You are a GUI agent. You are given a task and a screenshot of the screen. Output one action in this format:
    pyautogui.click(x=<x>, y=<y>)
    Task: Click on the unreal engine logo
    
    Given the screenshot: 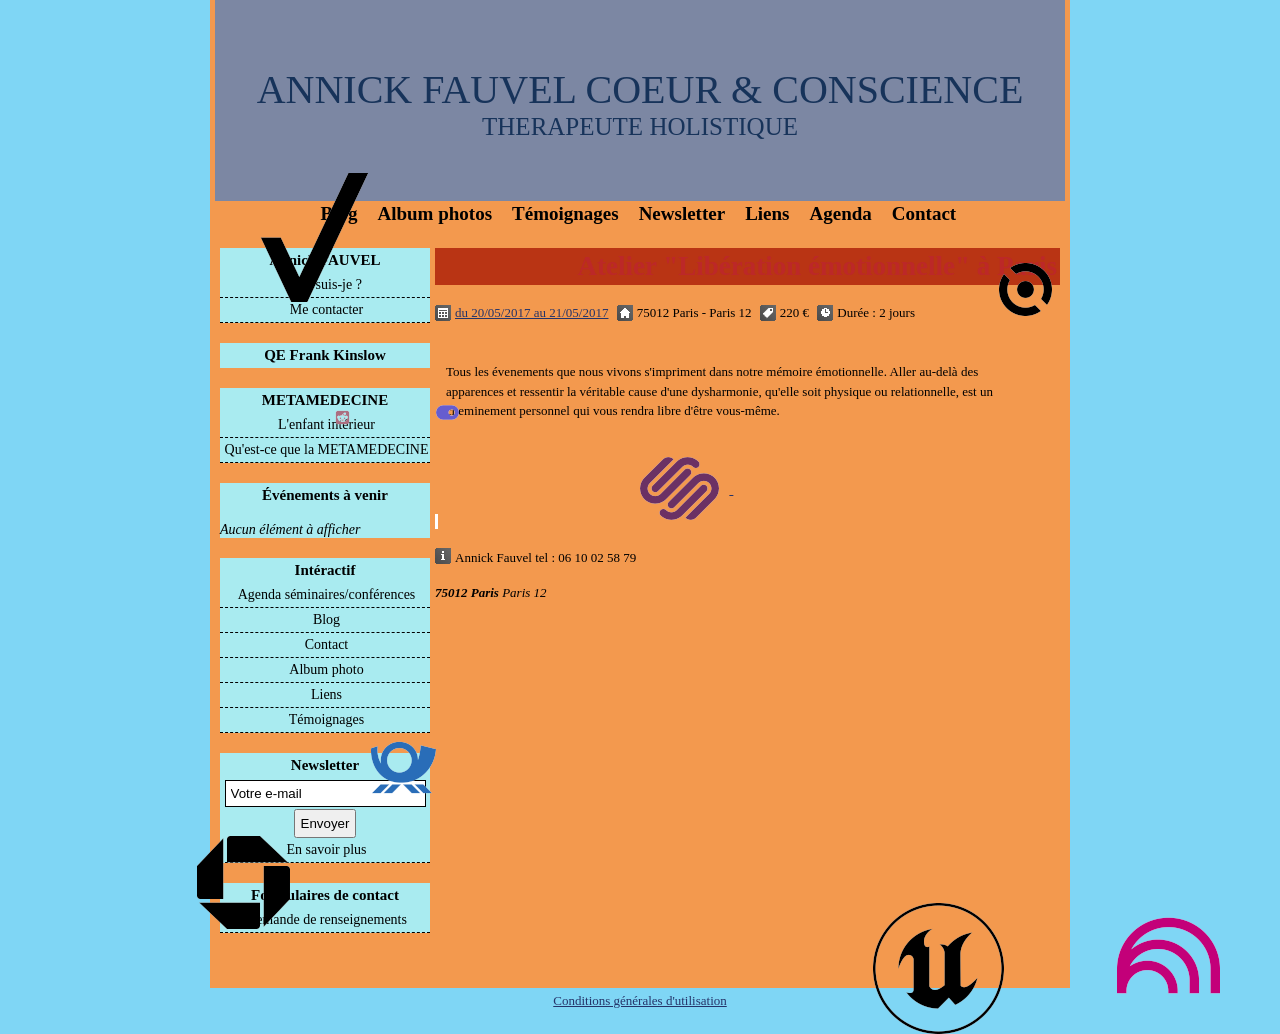 What is the action you would take?
    pyautogui.click(x=938, y=968)
    